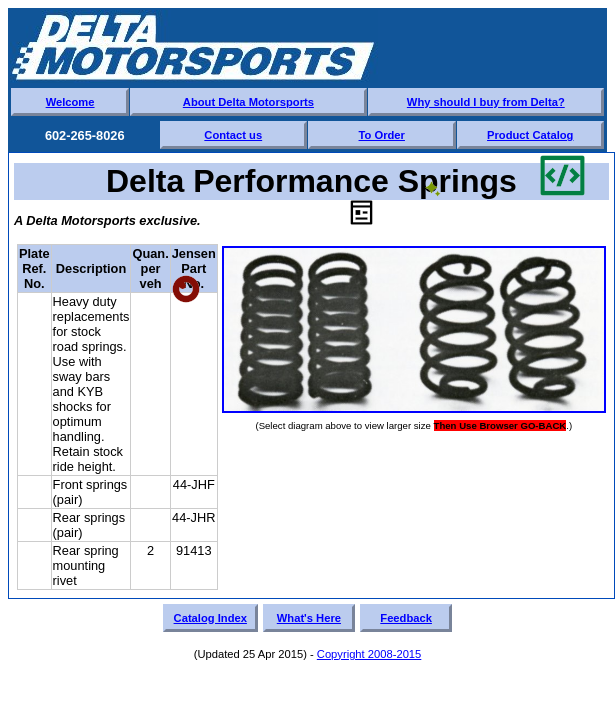 The height and width of the screenshot is (720, 615). What do you see at coordinates (361, 212) in the screenshot?
I see `open pages document` at bounding box center [361, 212].